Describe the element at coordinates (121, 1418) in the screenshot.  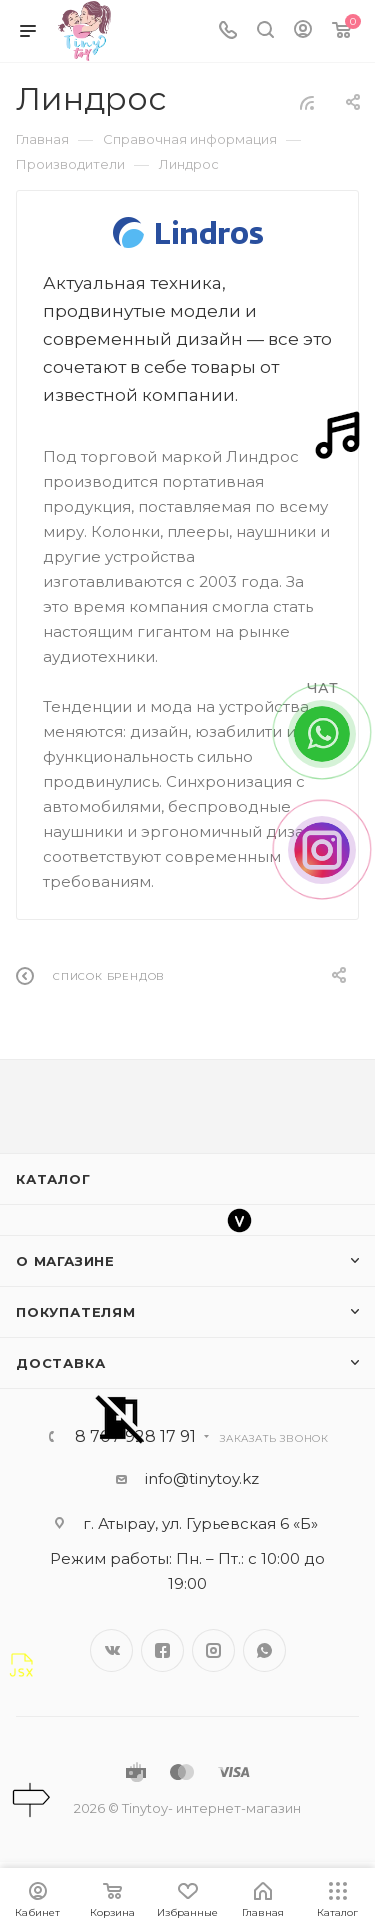
I see `meeting room unavailable or closed` at that location.